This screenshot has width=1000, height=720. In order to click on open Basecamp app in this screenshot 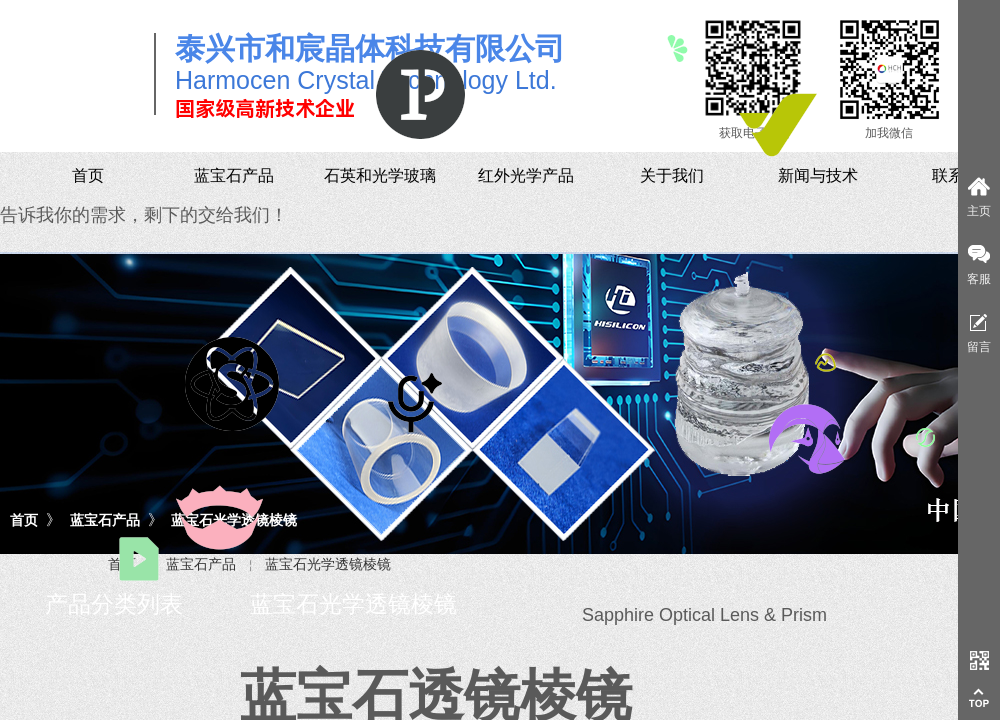, I will do `click(825, 362)`.